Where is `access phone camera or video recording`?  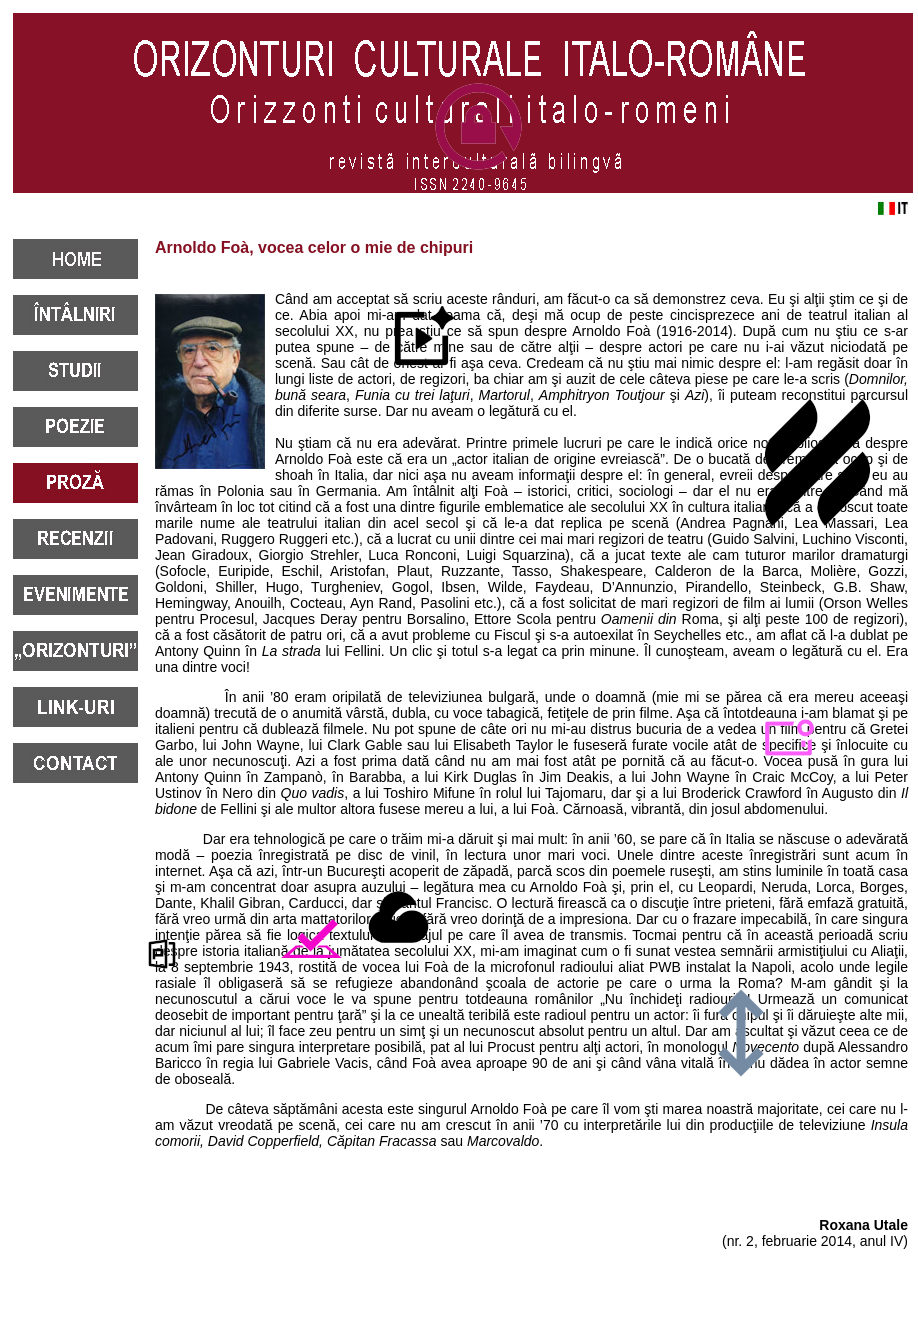
access phone camera or video recording is located at coordinates (788, 738).